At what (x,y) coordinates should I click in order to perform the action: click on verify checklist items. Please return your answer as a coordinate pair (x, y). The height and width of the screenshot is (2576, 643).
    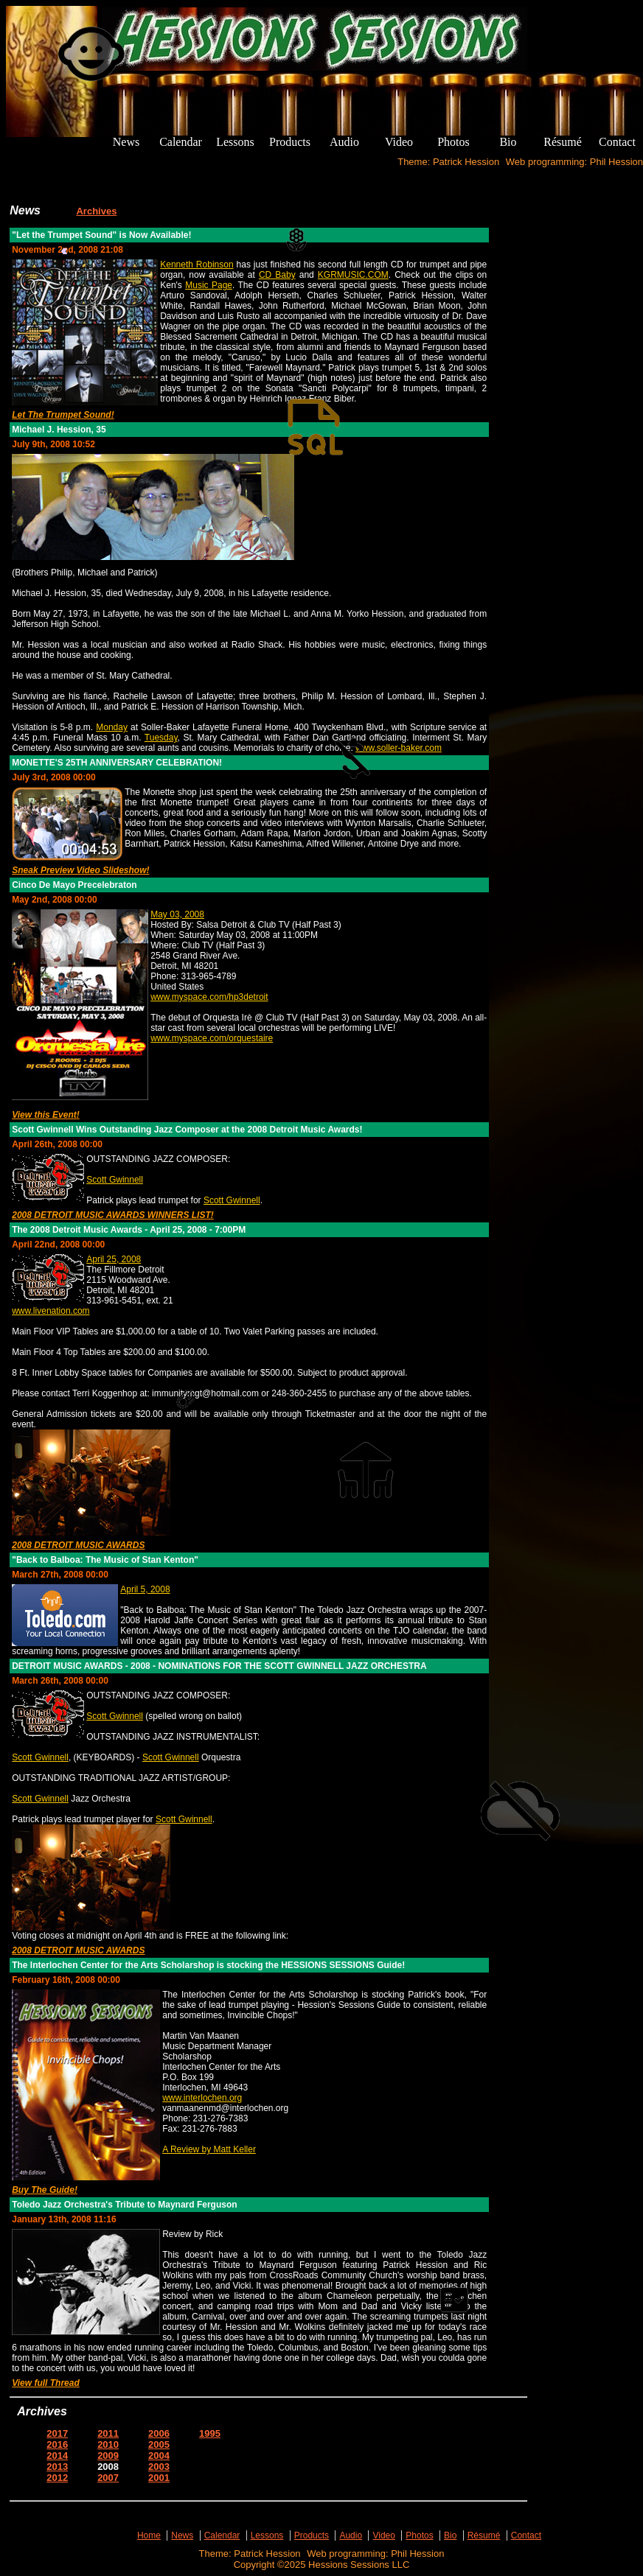
    Looking at the image, I should click on (454, 2300).